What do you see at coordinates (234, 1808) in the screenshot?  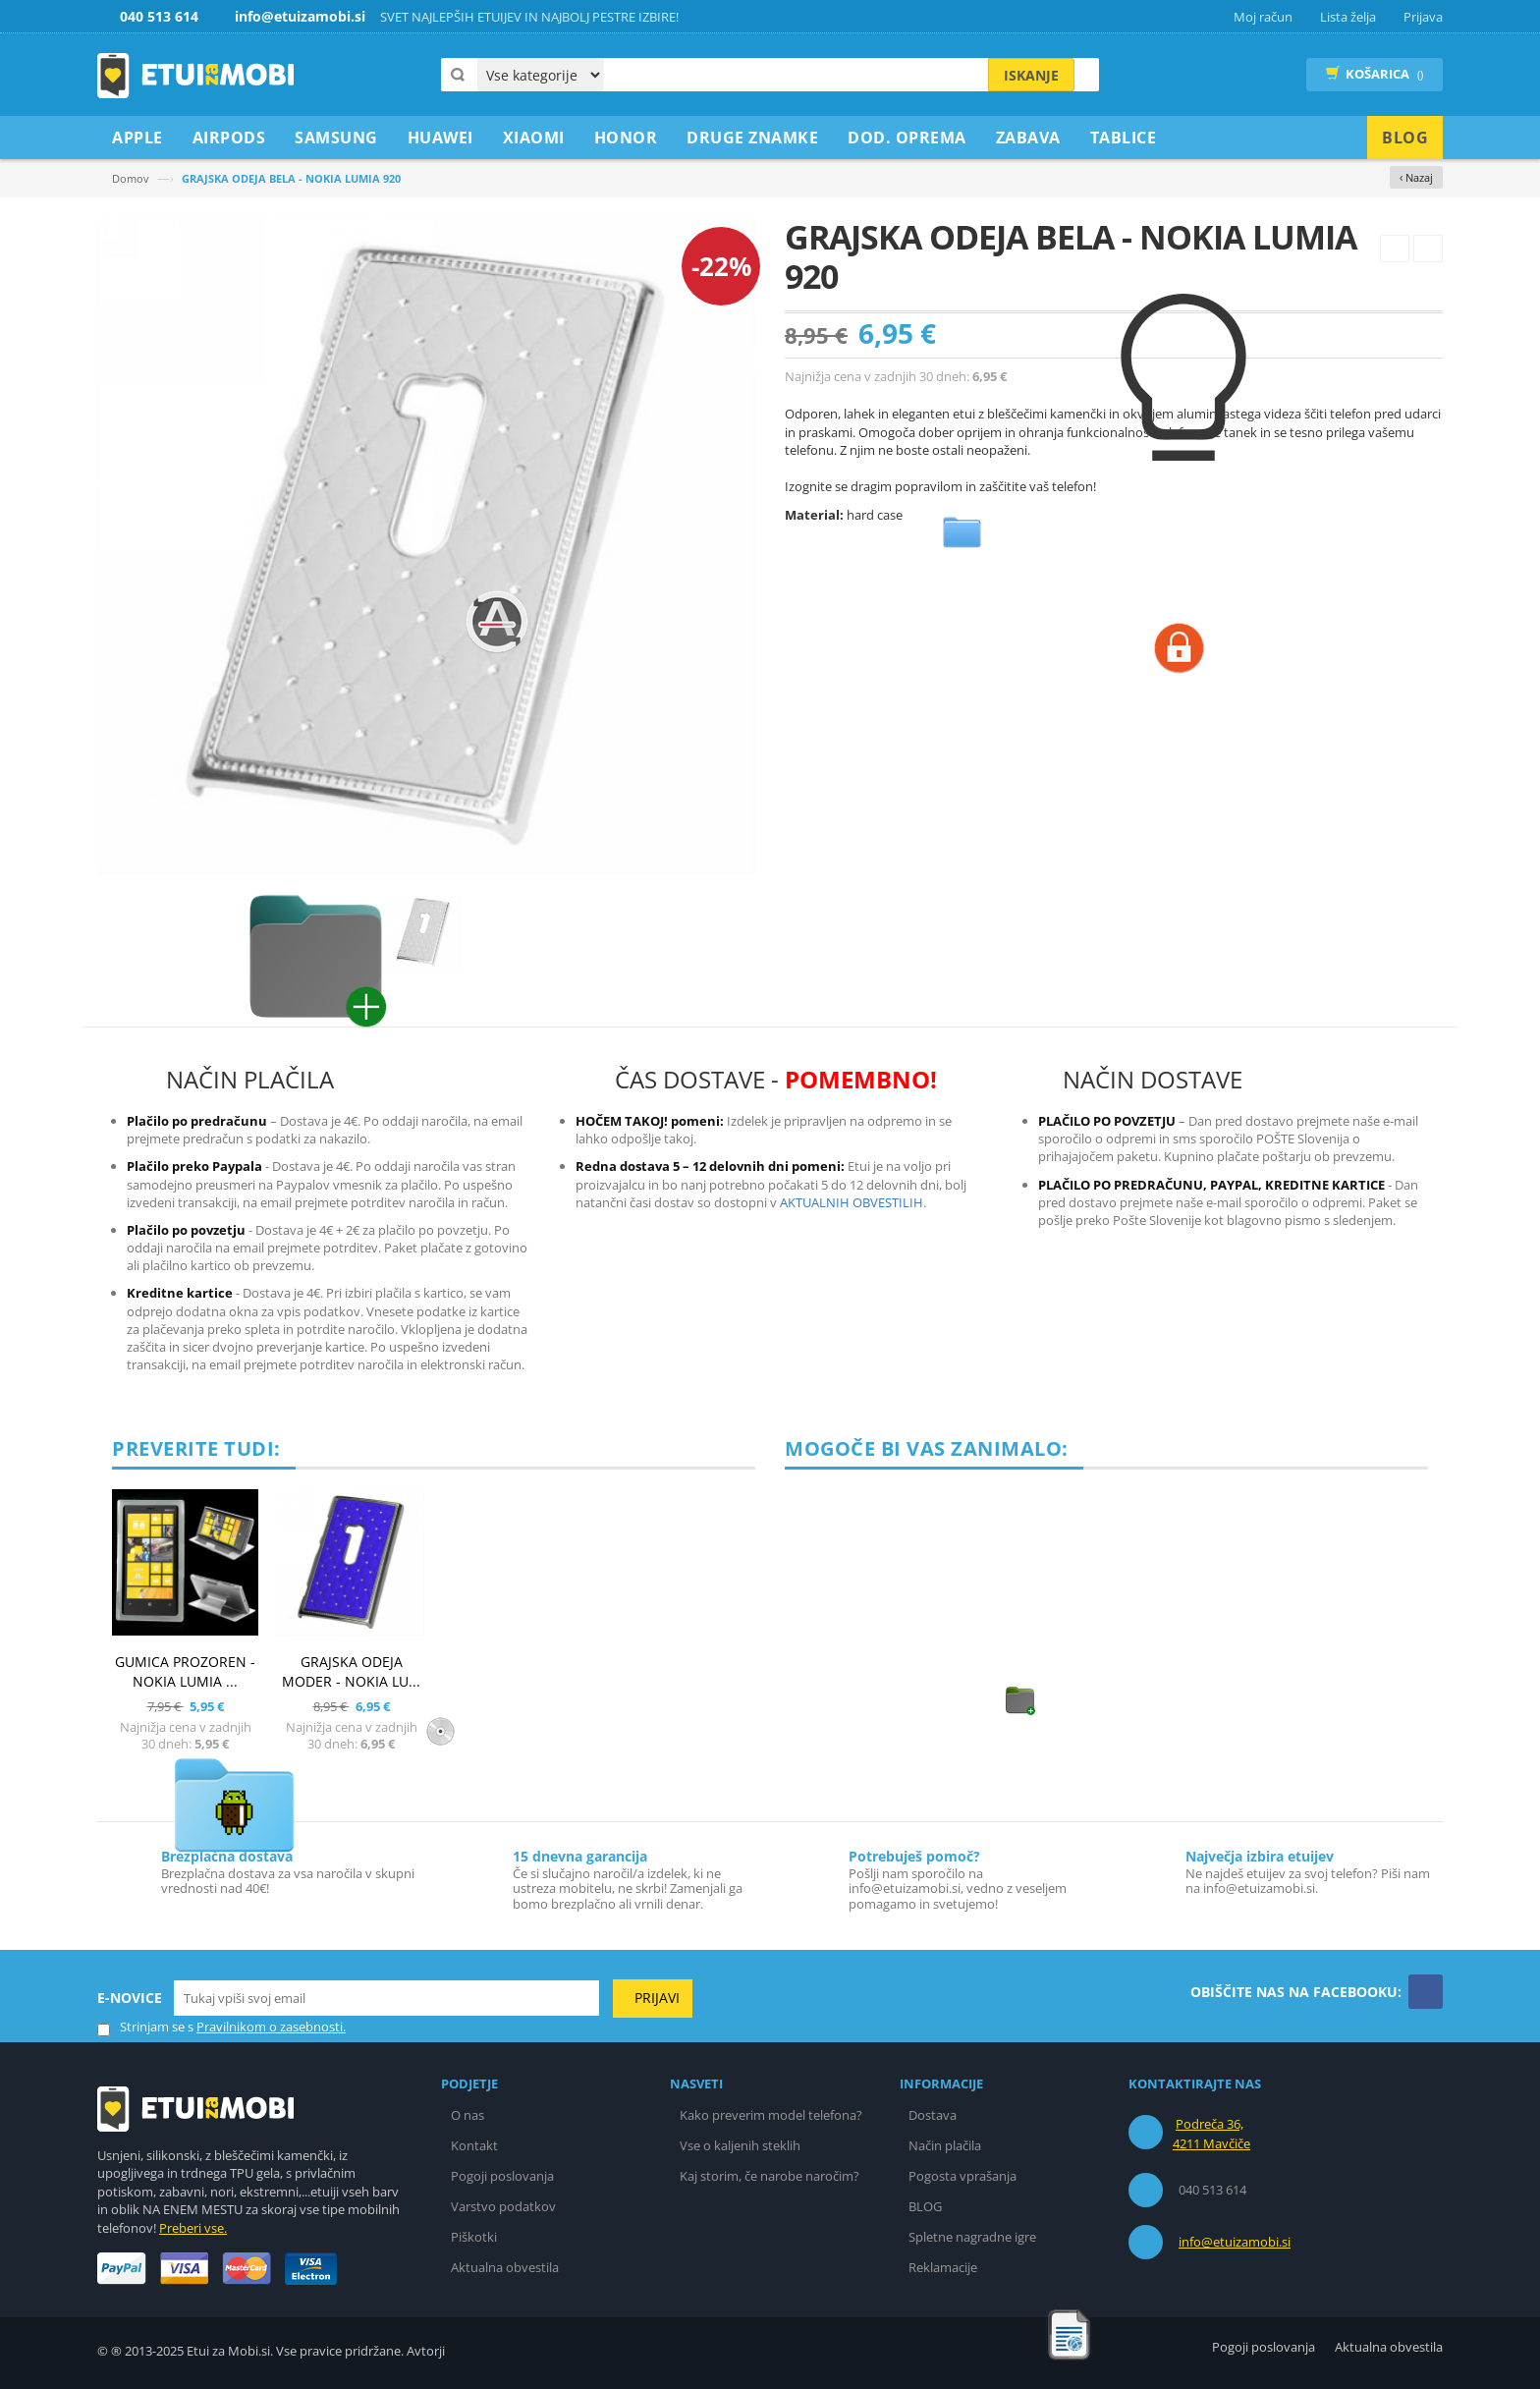 I see `folder containing android app files` at bounding box center [234, 1808].